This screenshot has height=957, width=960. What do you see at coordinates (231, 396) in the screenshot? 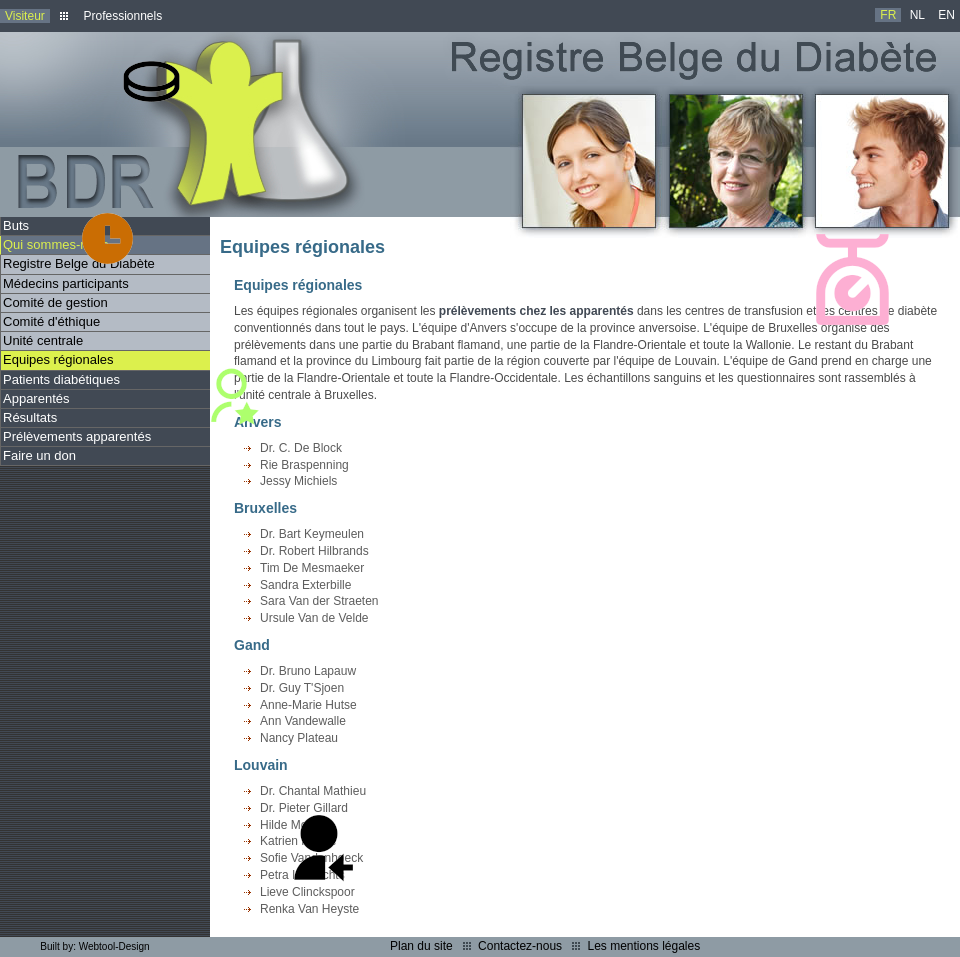
I see `view featured or starred user profile` at bounding box center [231, 396].